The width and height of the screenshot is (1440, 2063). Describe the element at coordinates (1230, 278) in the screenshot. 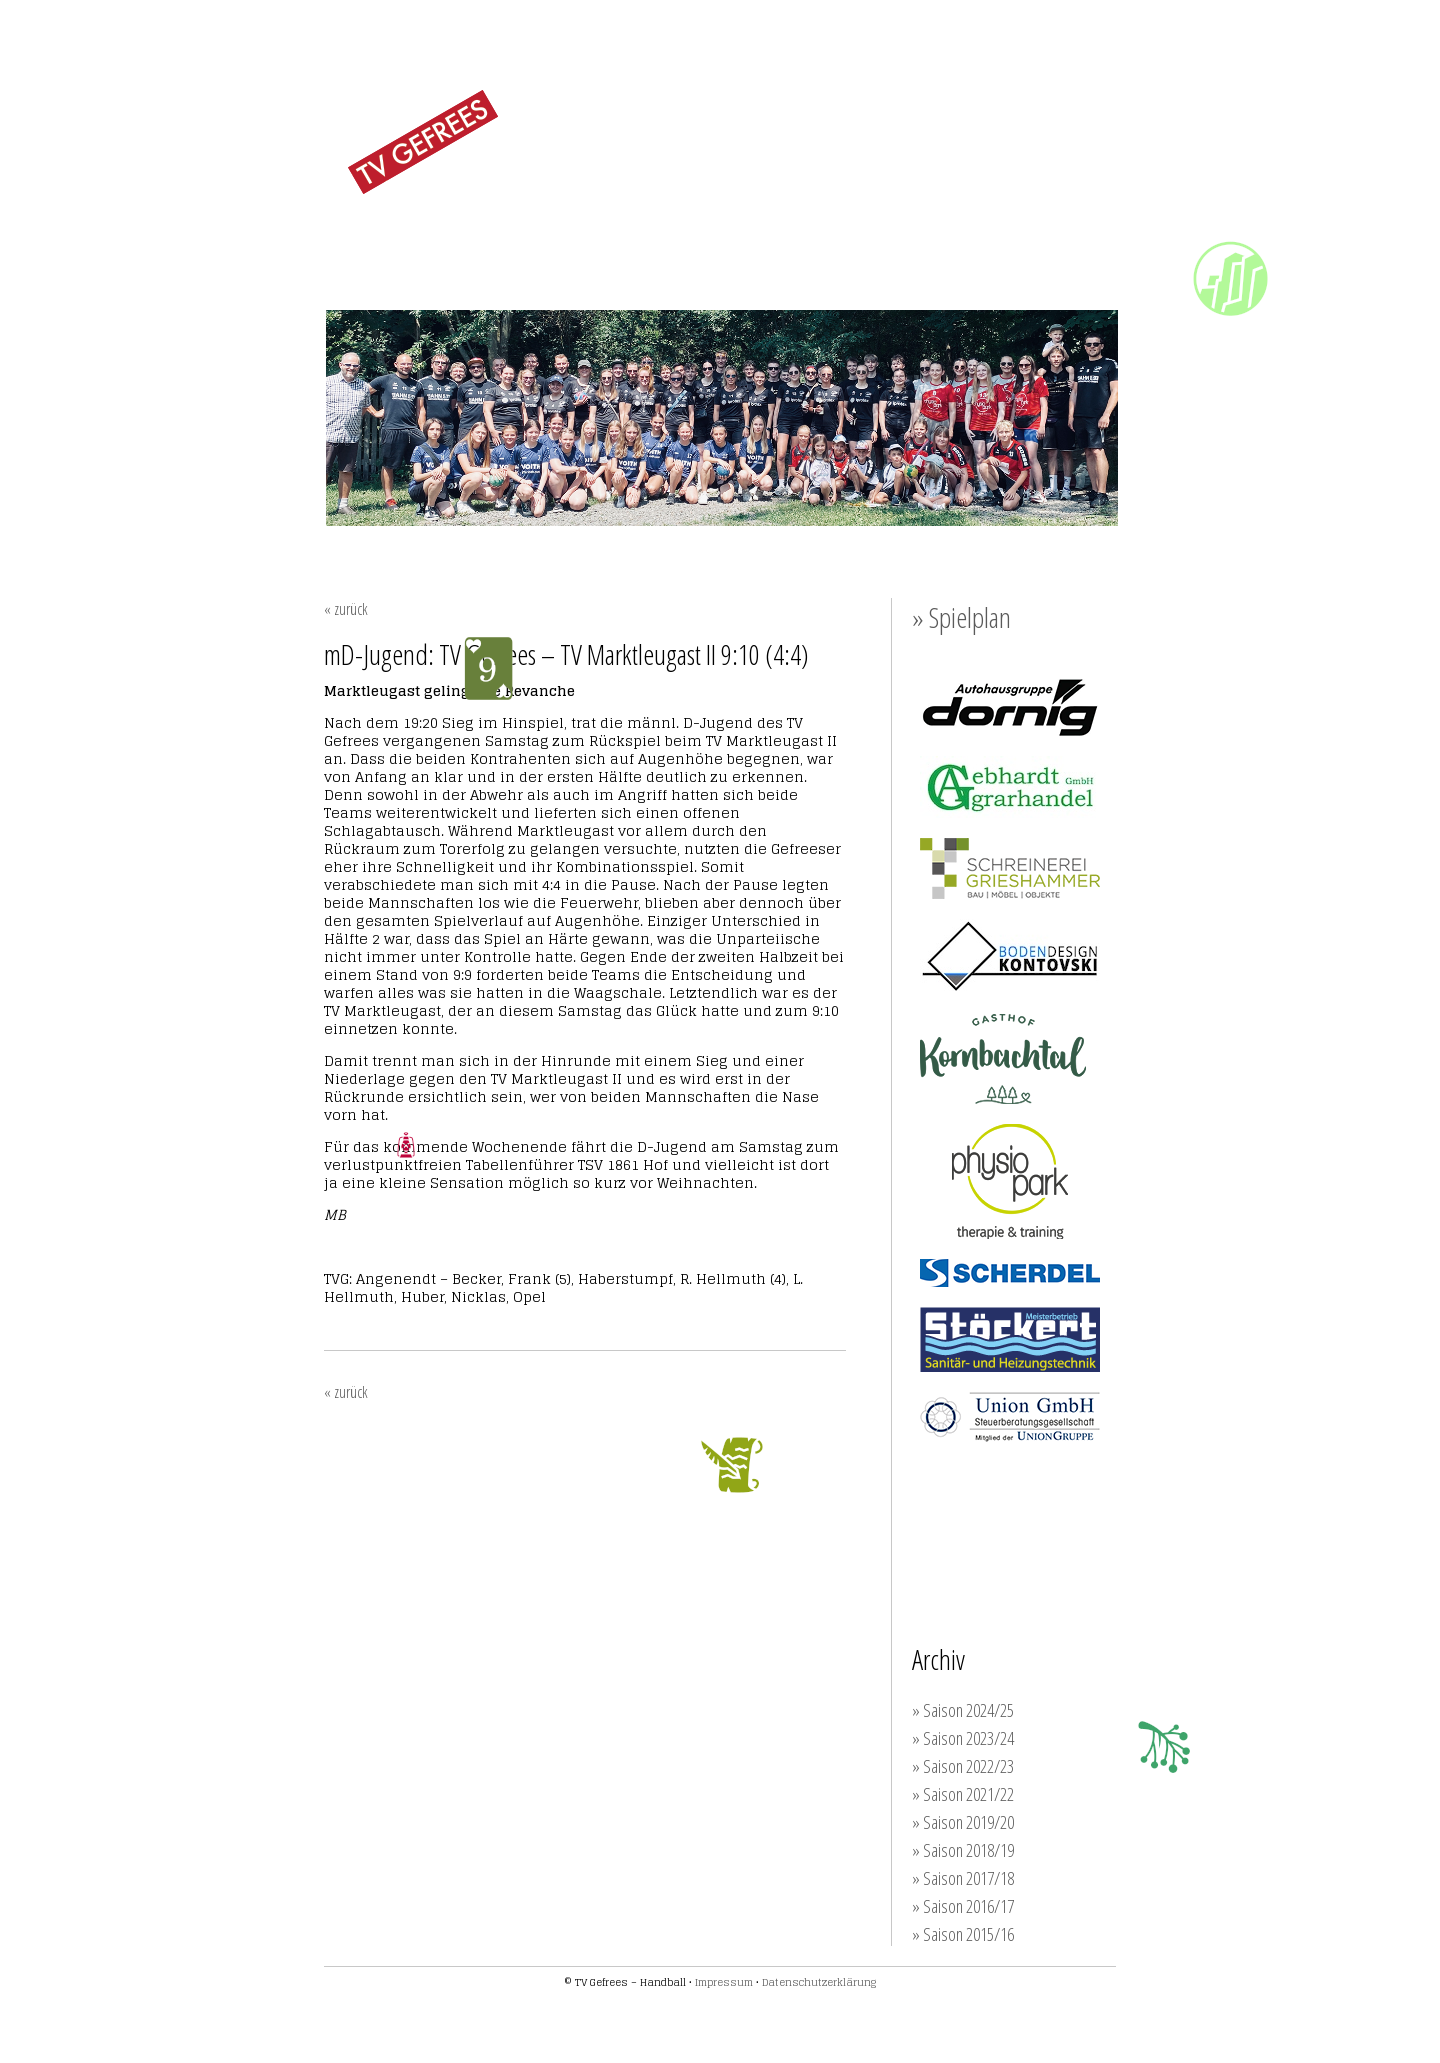

I see `navigate to rocky terrain or mountain area in game` at that location.